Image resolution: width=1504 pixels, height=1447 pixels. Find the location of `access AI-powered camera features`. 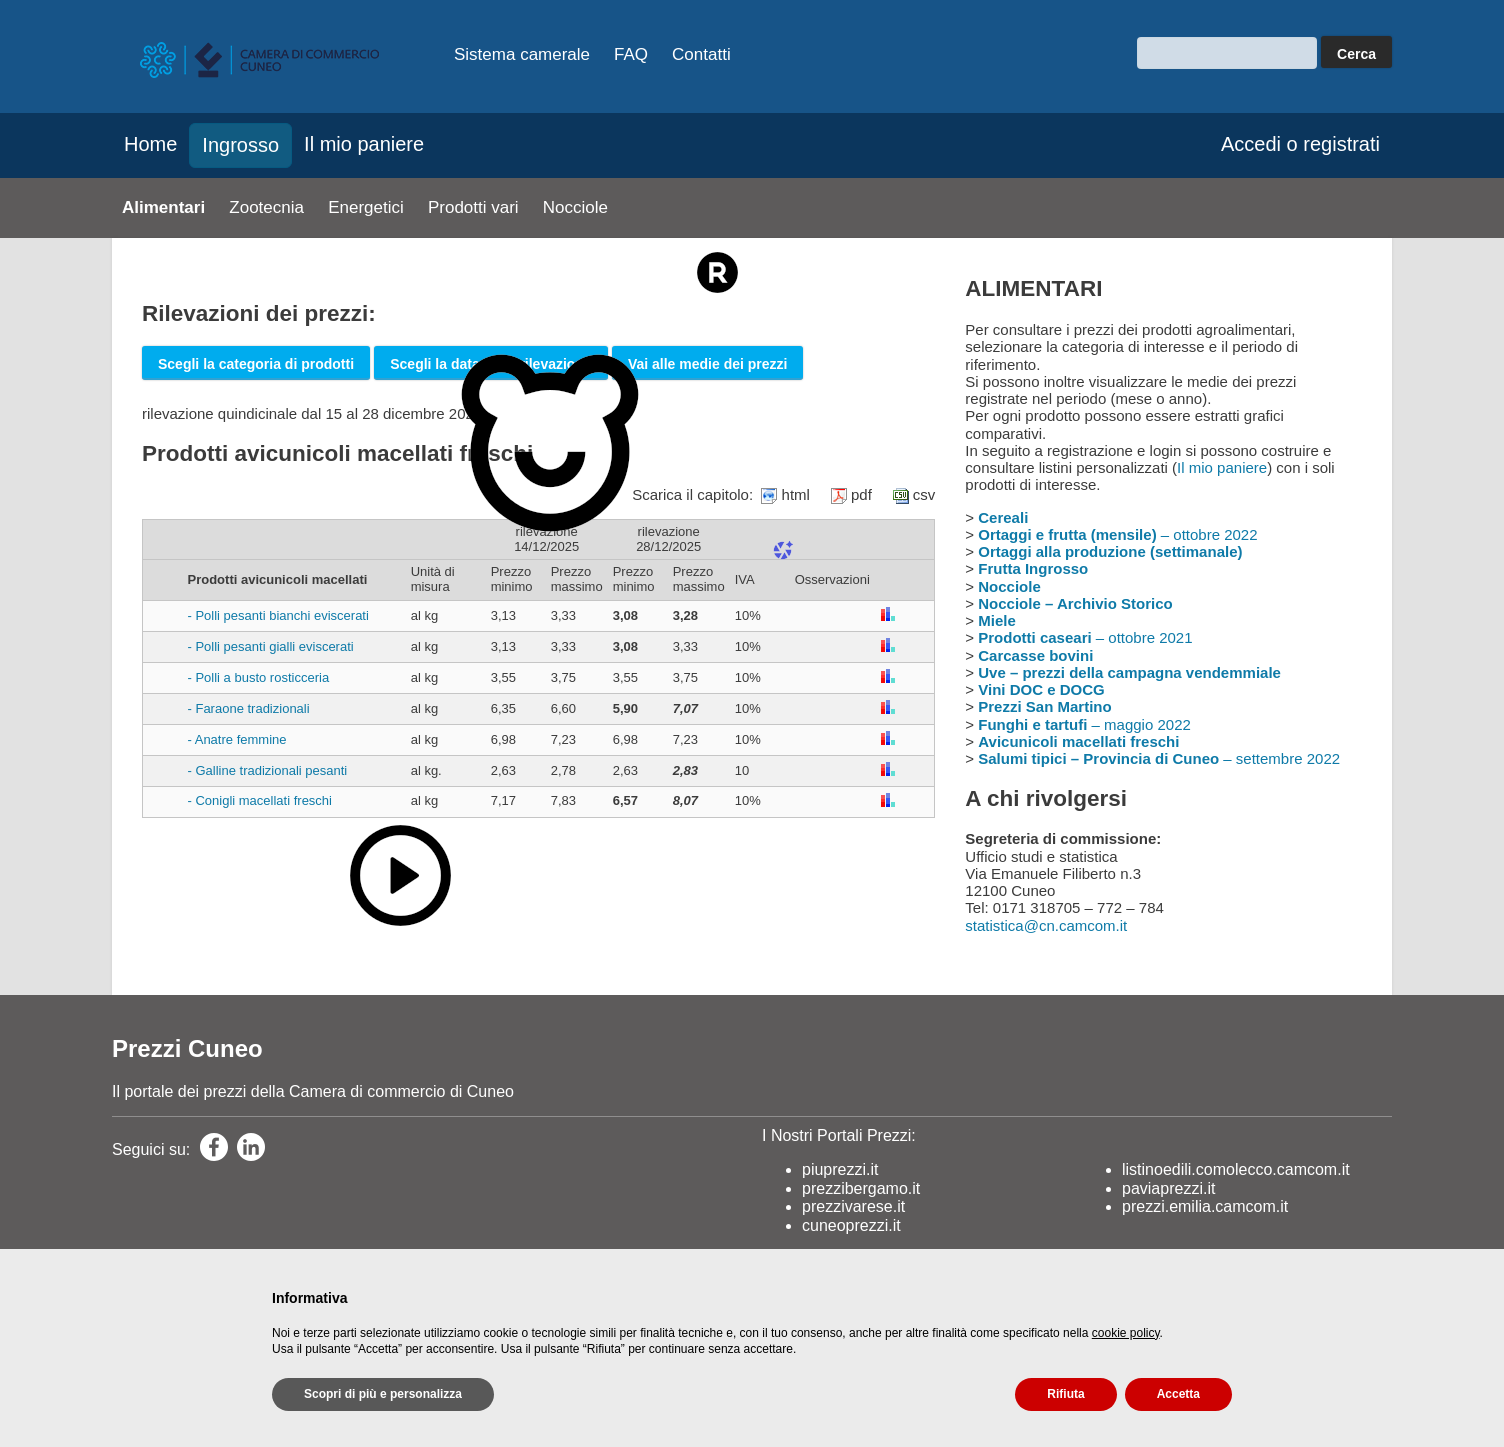

access AI-powered camera features is located at coordinates (782, 550).